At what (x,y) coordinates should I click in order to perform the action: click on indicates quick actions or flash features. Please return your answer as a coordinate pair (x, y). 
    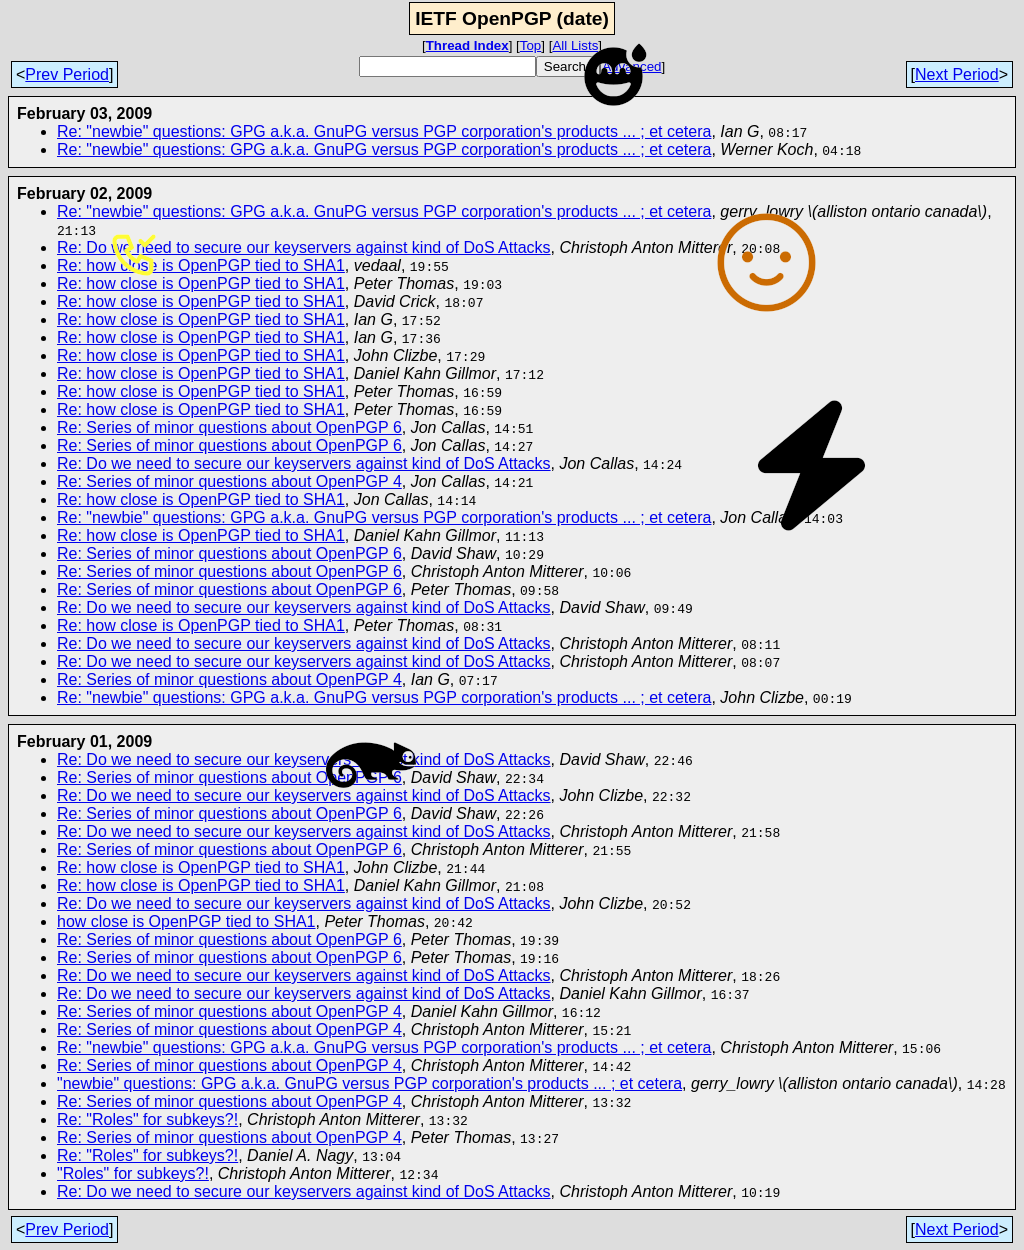
    Looking at the image, I should click on (811, 465).